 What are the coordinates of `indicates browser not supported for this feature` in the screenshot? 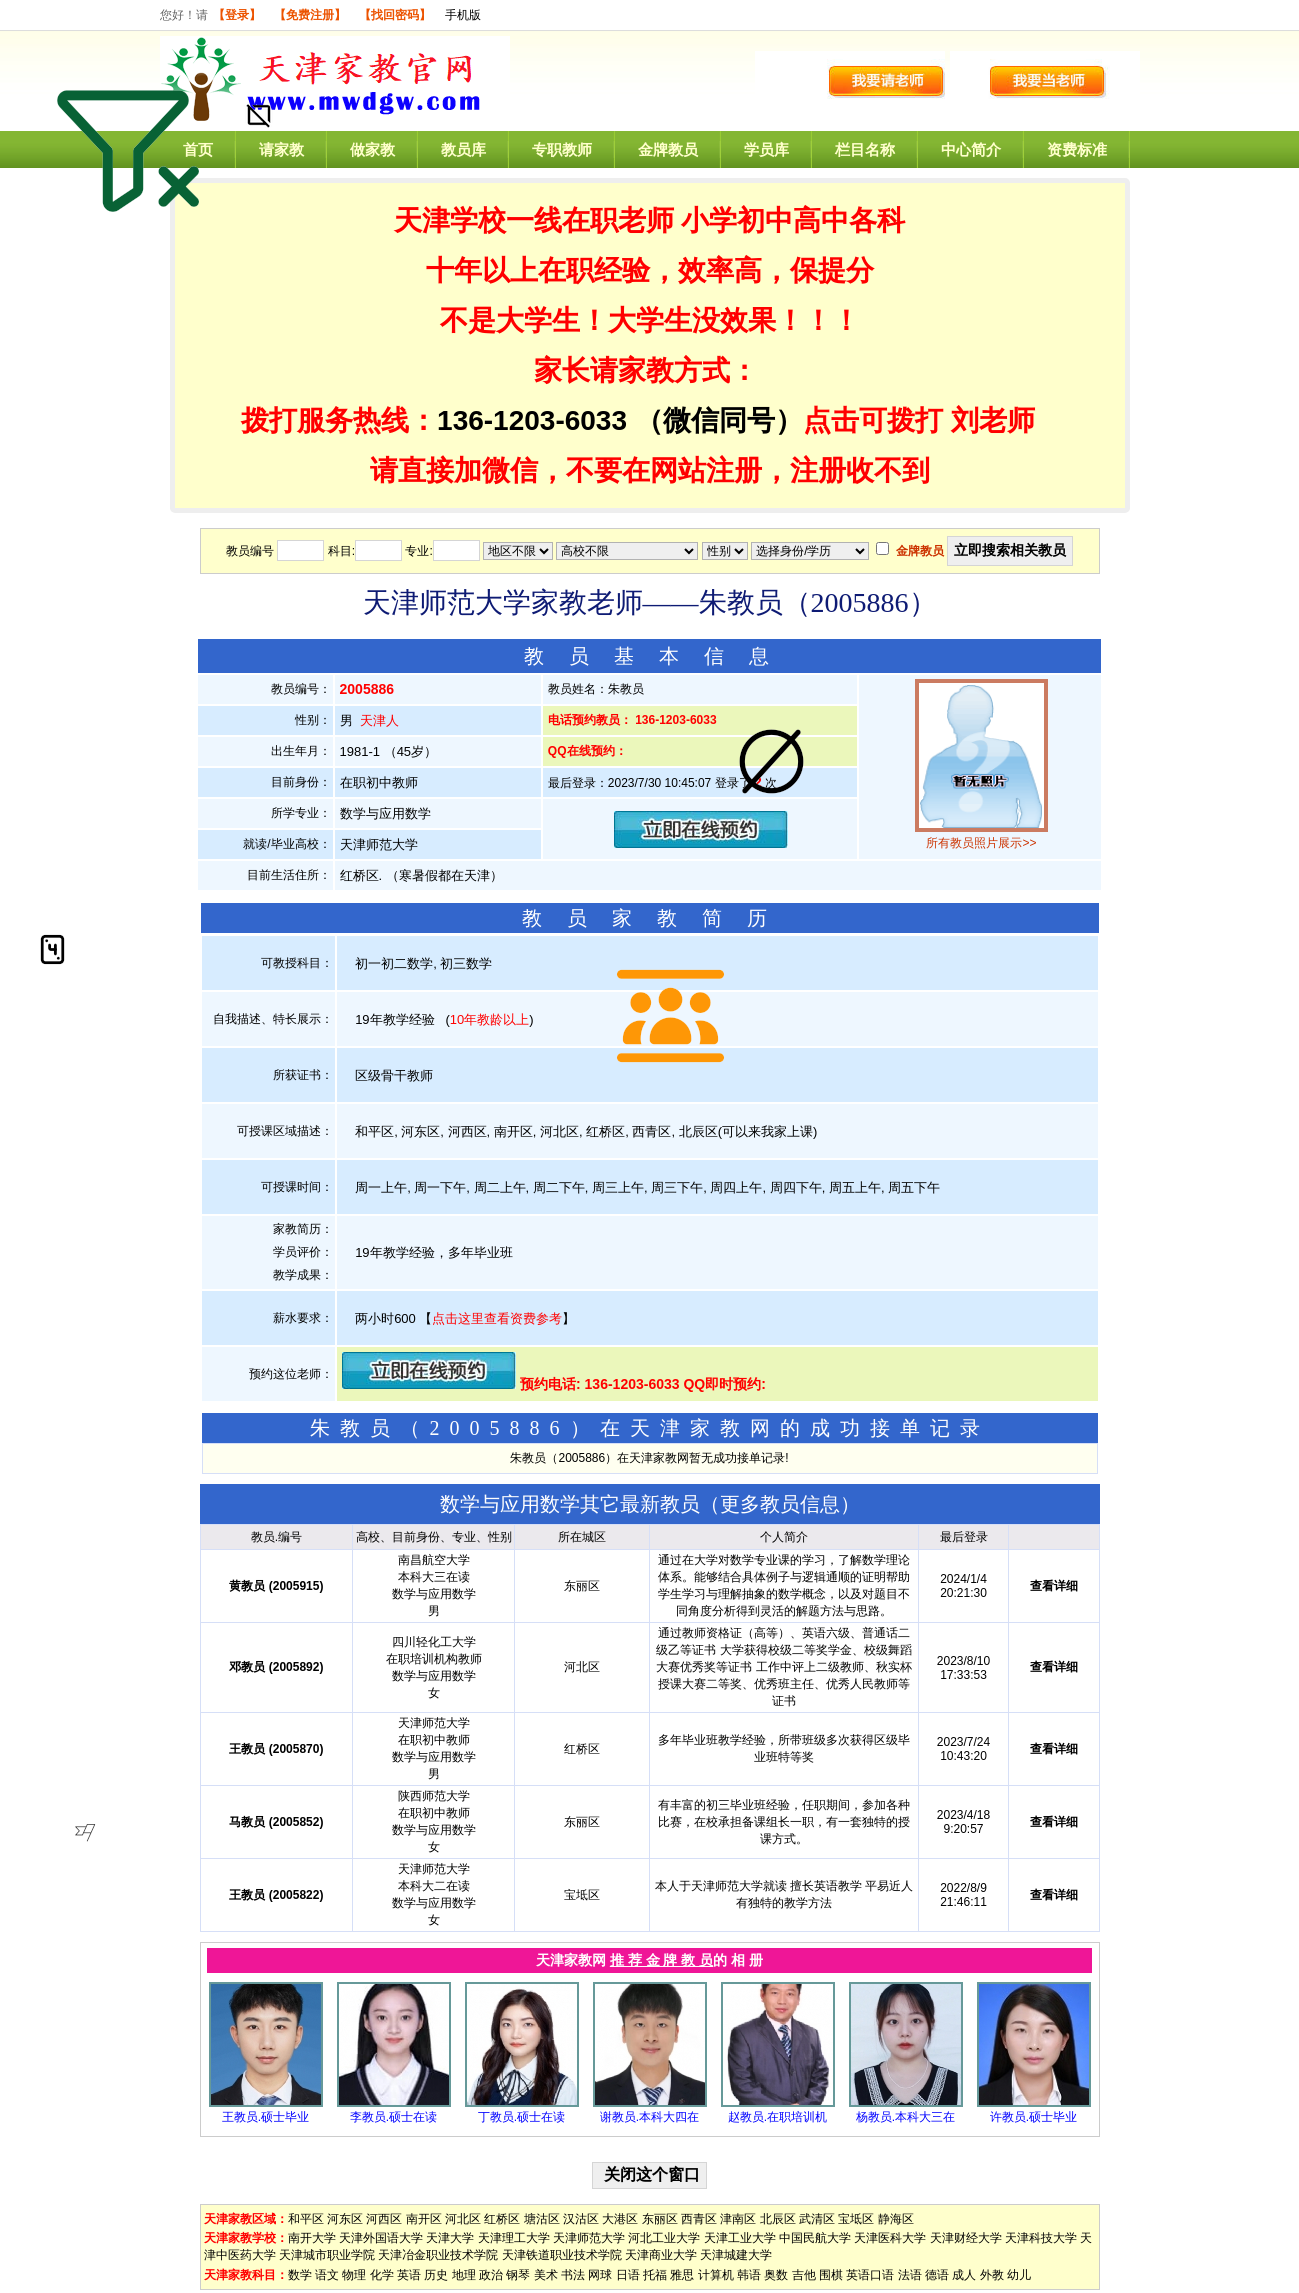 It's located at (259, 115).